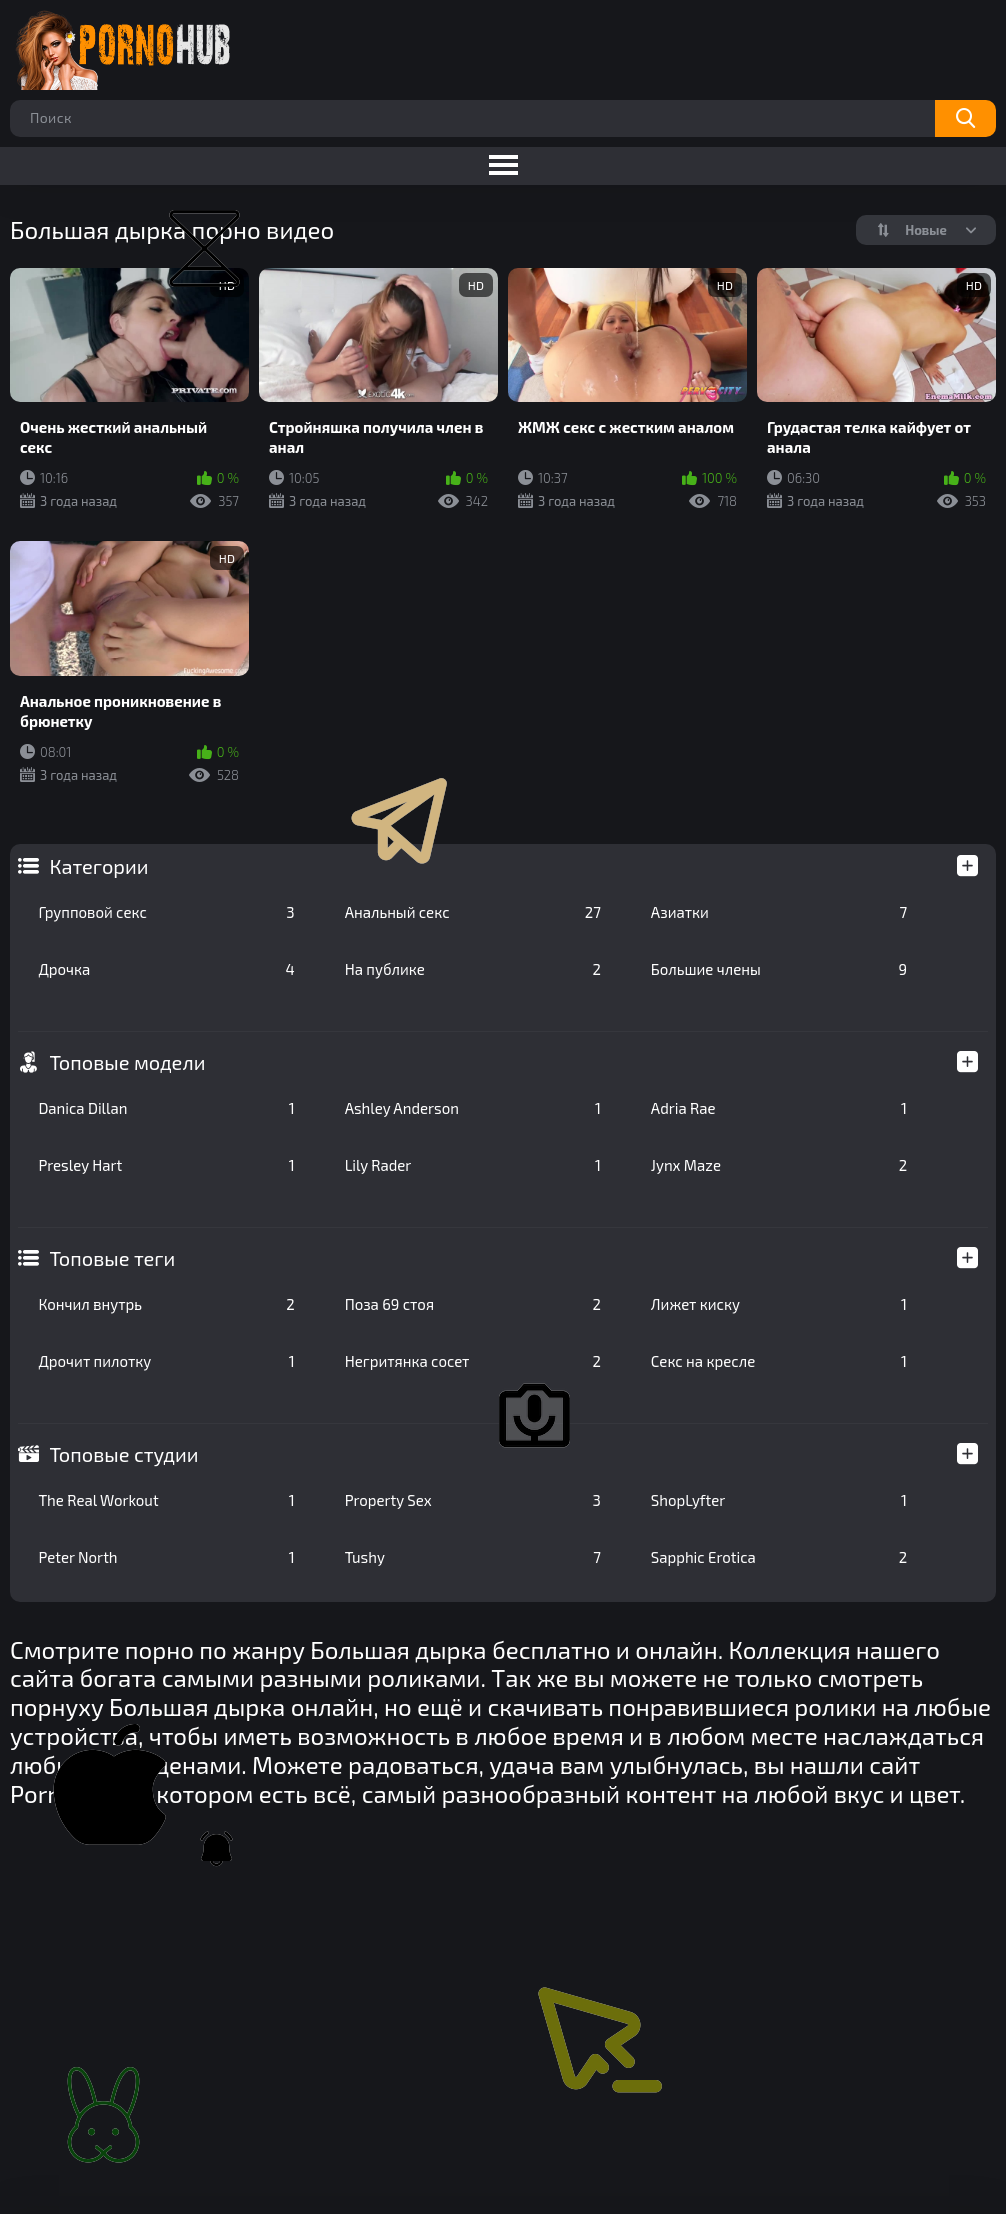 The height and width of the screenshot is (2214, 1006). What do you see at coordinates (204, 248) in the screenshot?
I see `indicates time running low or nearly expired` at bounding box center [204, 248].